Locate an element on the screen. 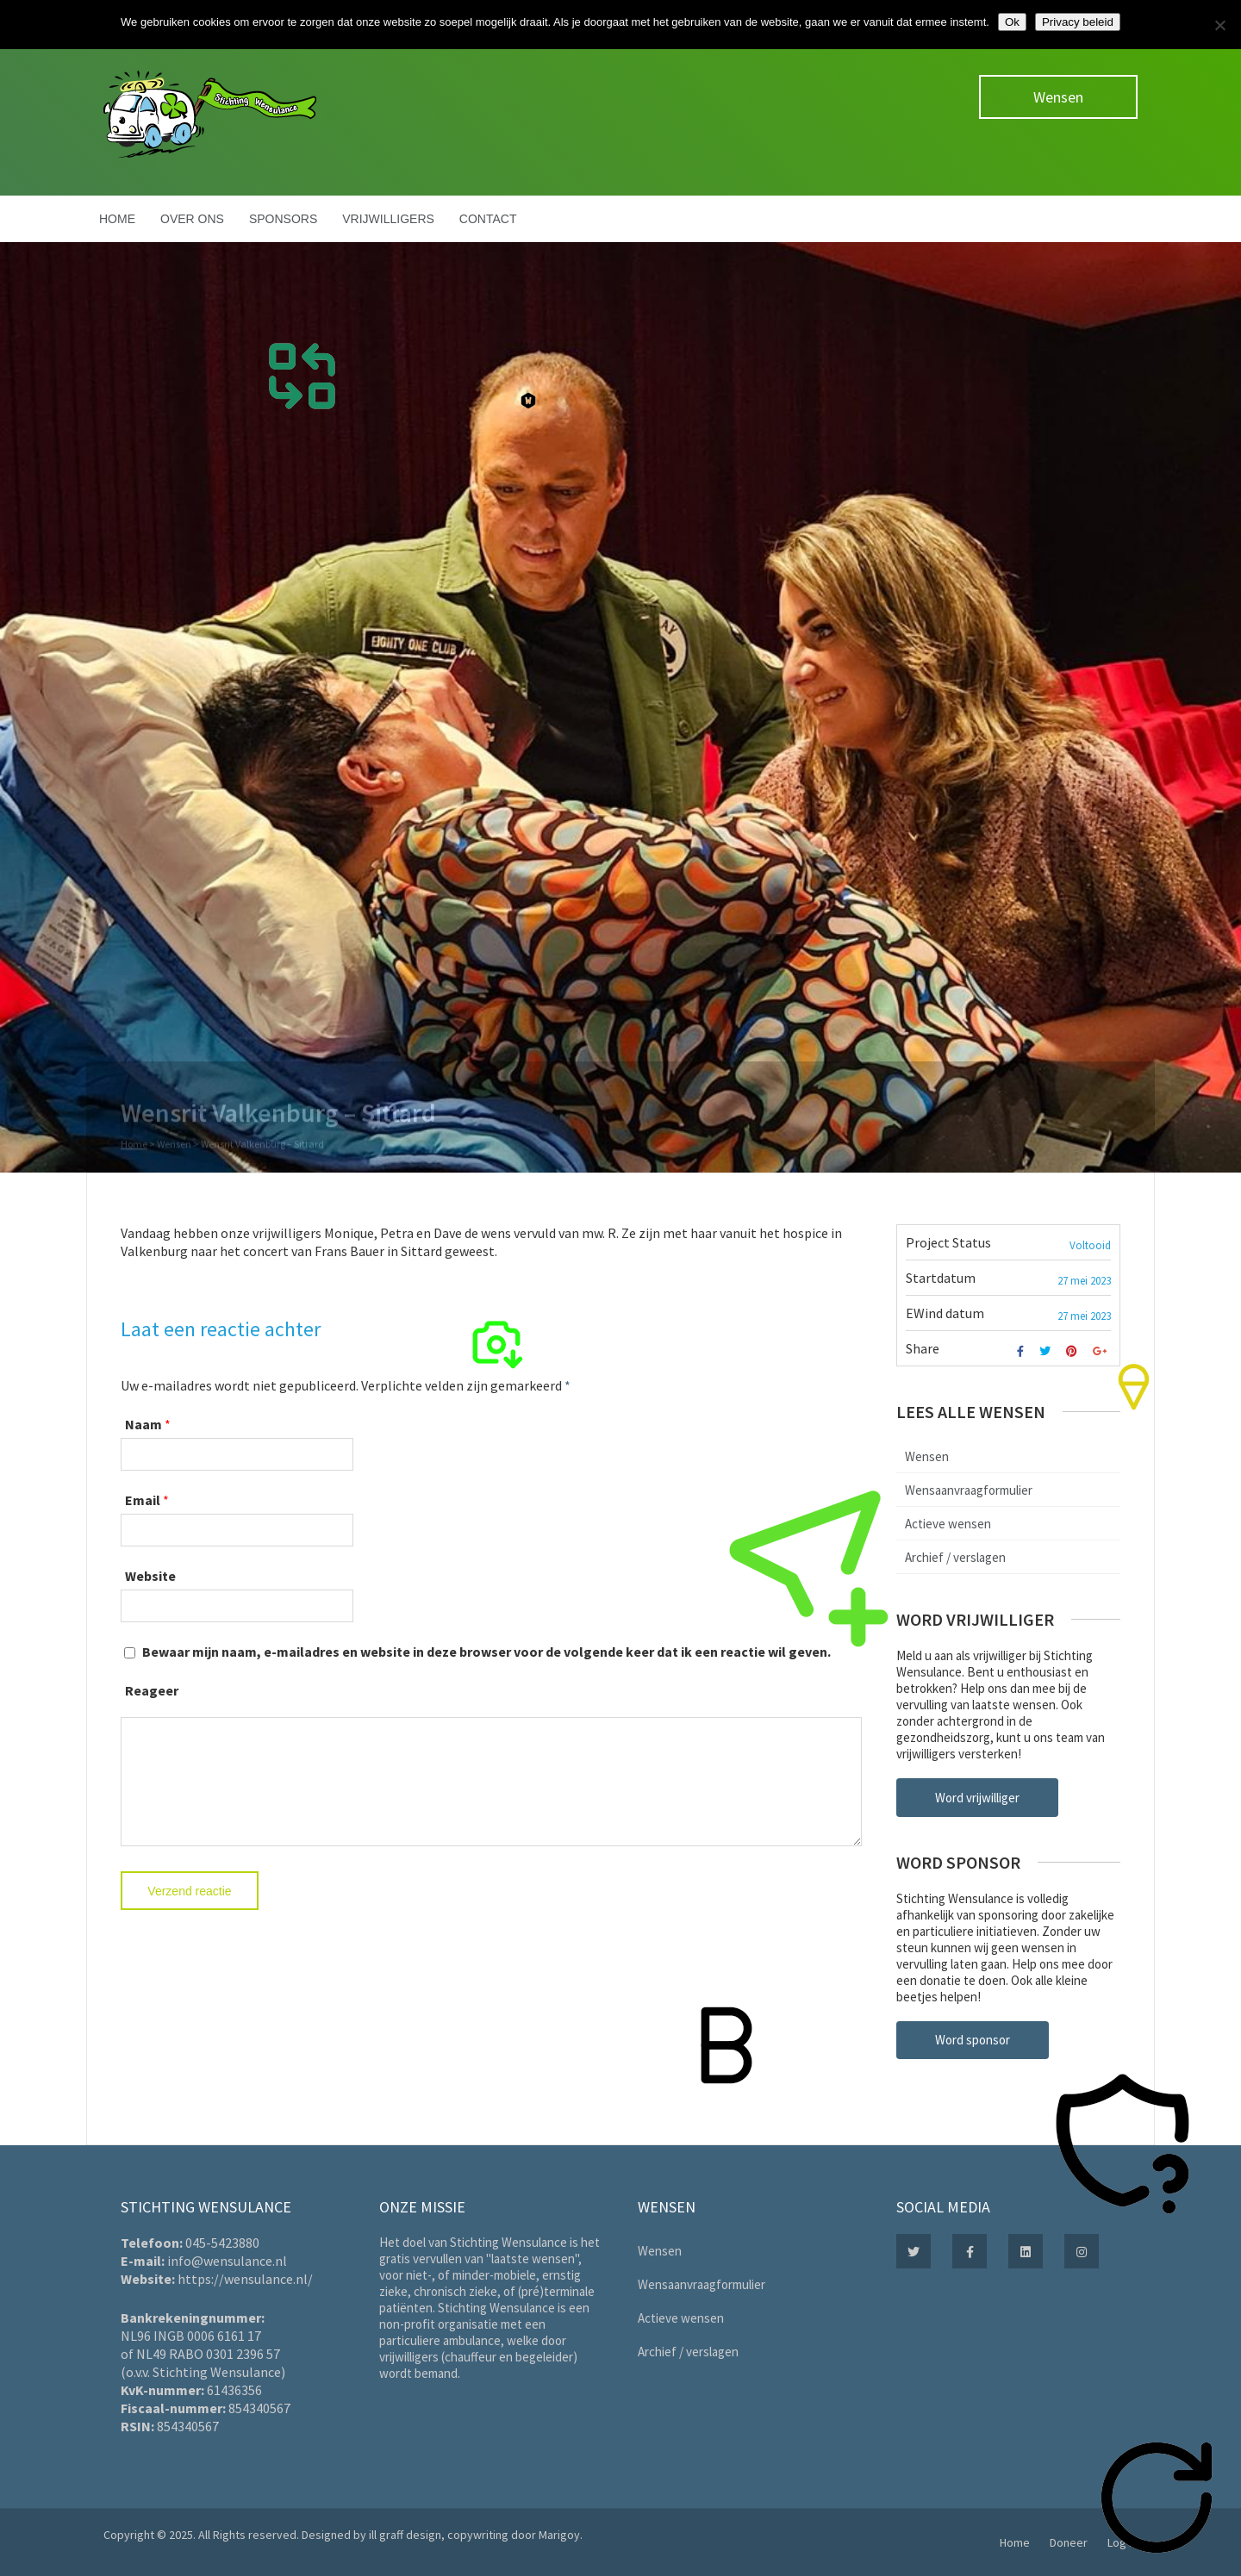 Image resolution: width=1241 pixels, height=2576 pixels. redo or repeat the last action is located at coordinates (1157, 2498).